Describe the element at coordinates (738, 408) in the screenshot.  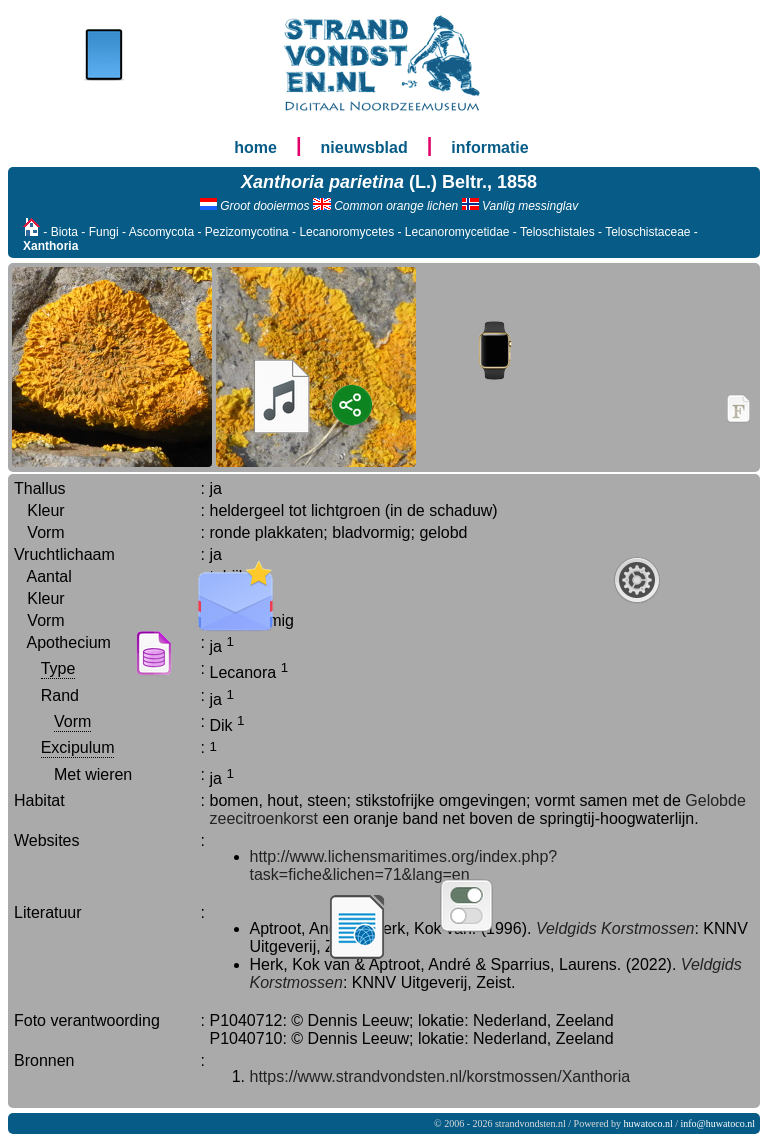
I see `a fortran source code file` at that location.